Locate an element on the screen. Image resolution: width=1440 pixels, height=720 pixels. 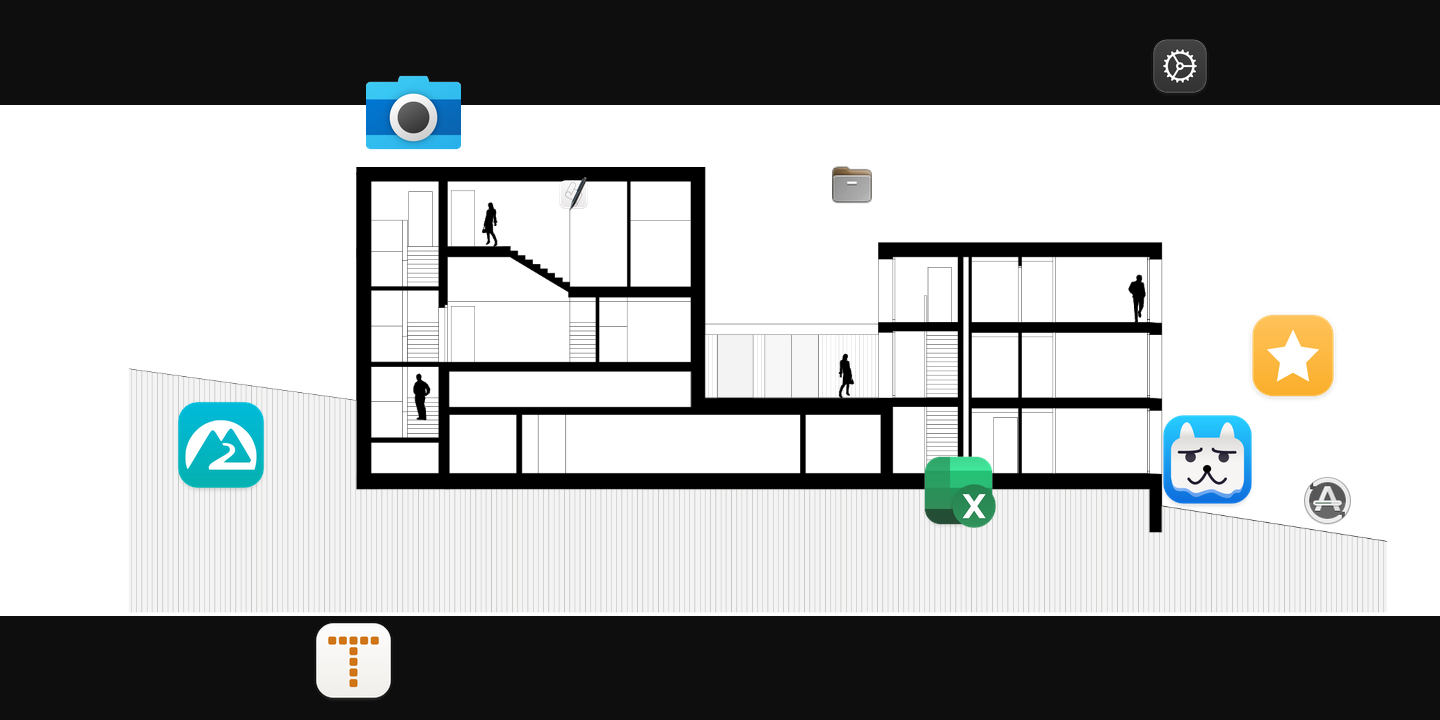
open the nautilus file manager is located at coordinates (852, 184).